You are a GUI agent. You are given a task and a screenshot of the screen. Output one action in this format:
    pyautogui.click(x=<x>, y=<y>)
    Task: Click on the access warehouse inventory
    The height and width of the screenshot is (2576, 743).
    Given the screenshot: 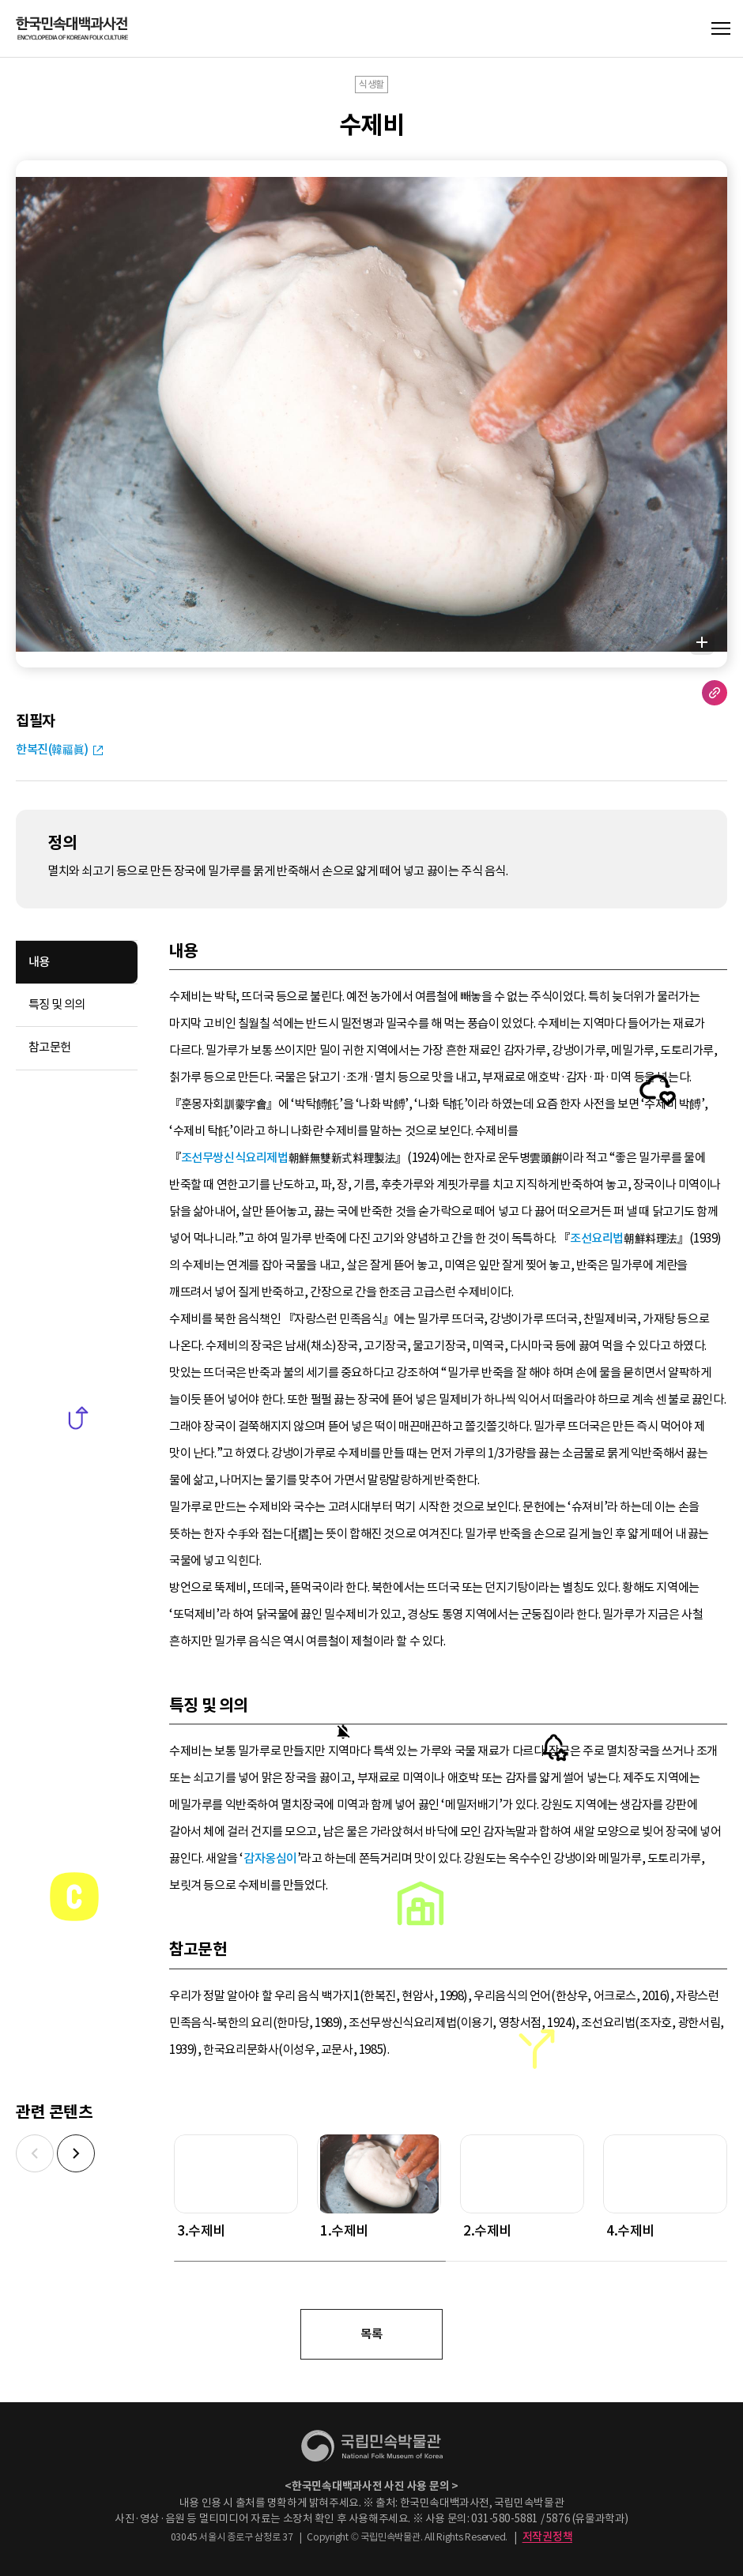 What is the action you would take?
    pyautogui.click(x=421, y=1902)
    